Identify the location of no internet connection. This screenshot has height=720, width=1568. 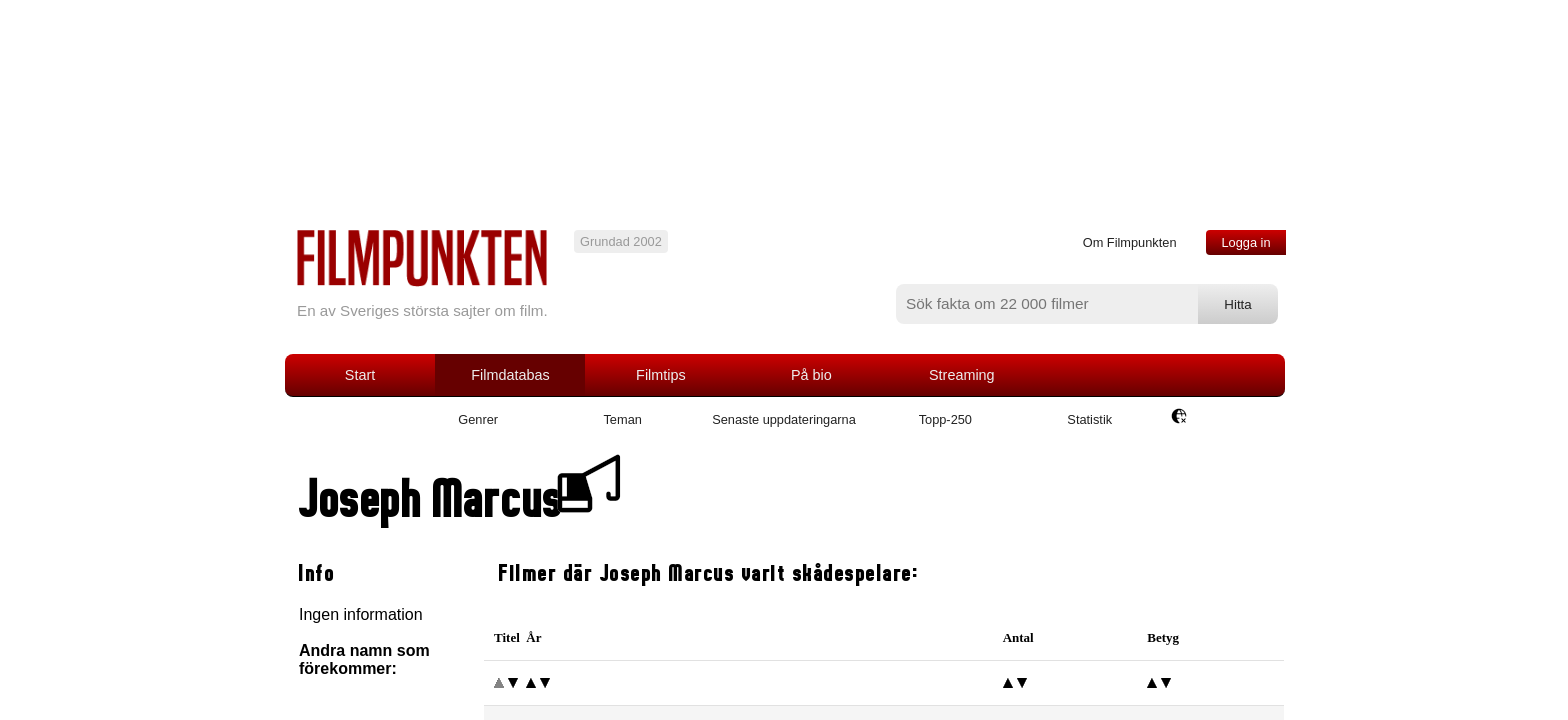
(1179, 416).